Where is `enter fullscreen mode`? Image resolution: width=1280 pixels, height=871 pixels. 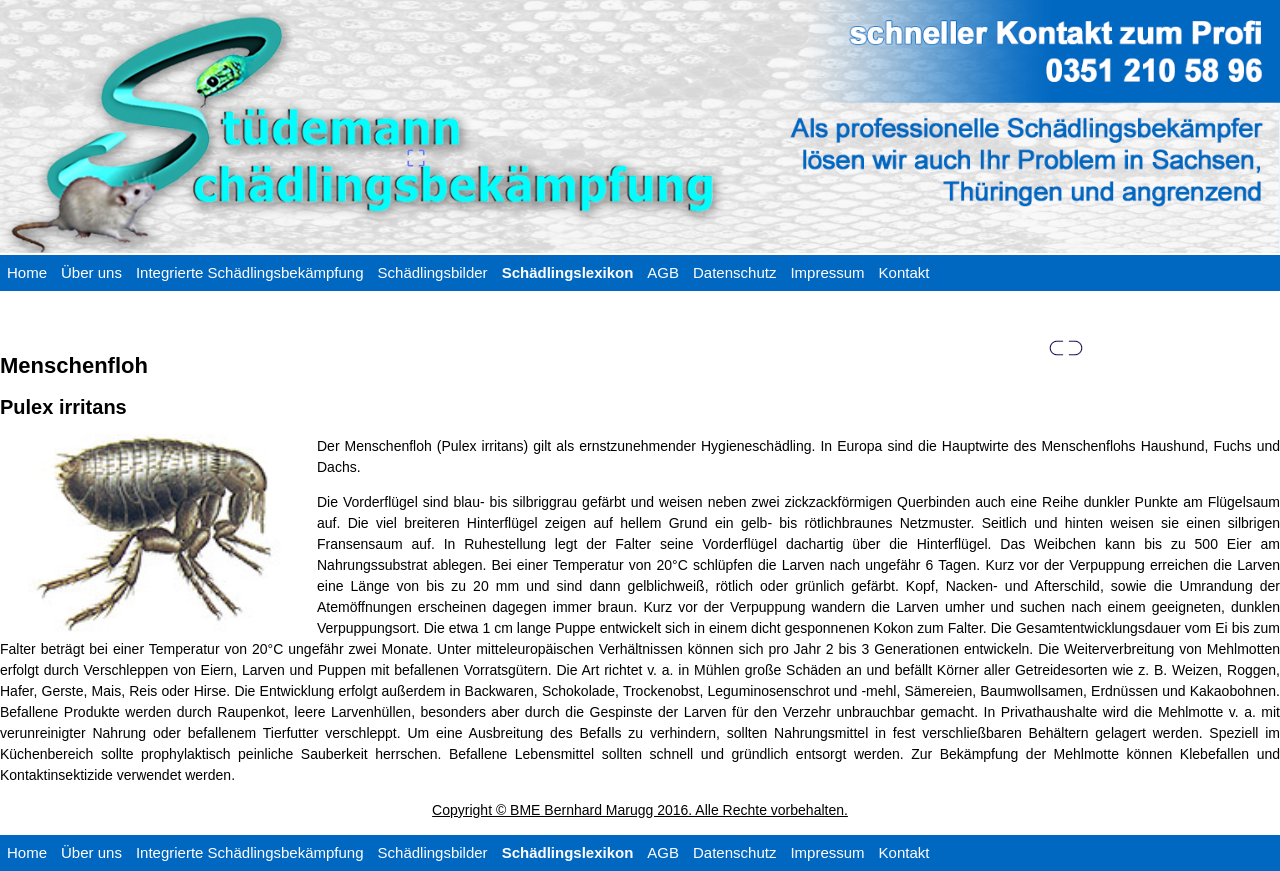
enter fullscreen mode is located at coordinates (416, 158).